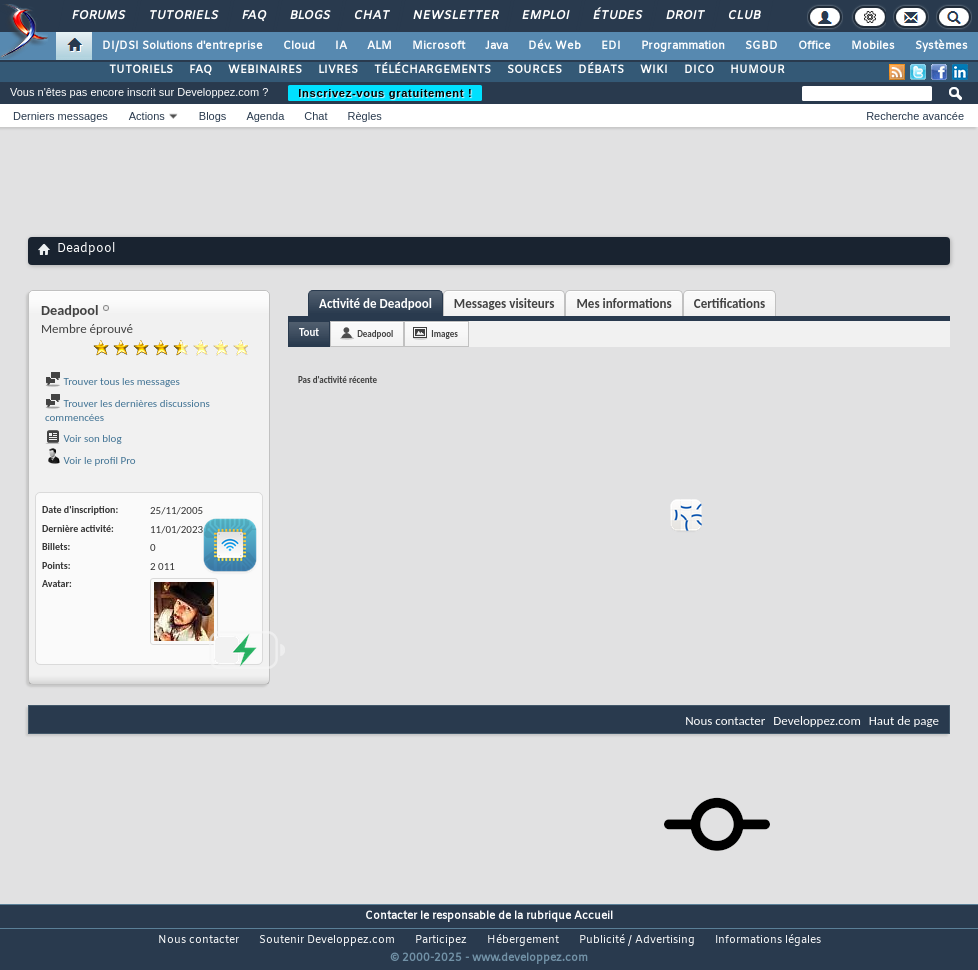  Describe the element at coordinates (717, 826) in the screenshot. I see `view commit history` at that location.